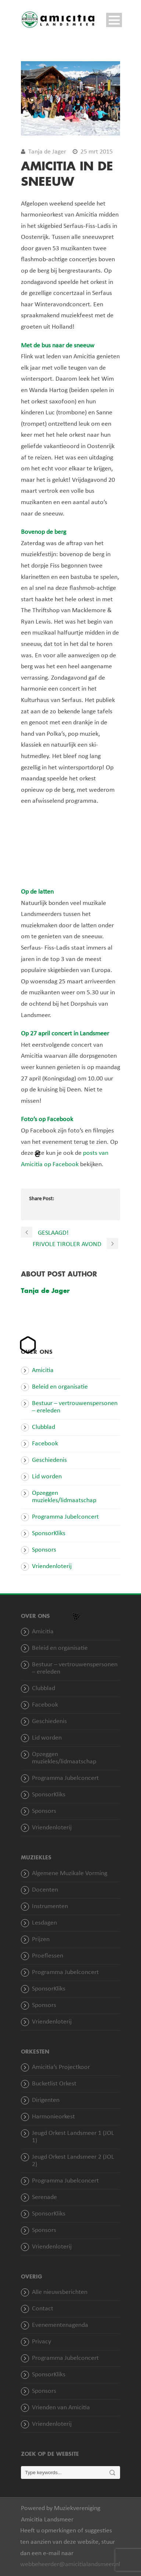 Image resolution: width=141 pixels, height=2576 pixels. I want to click on three.js library or 3D graphics project, so click(76, 1617).